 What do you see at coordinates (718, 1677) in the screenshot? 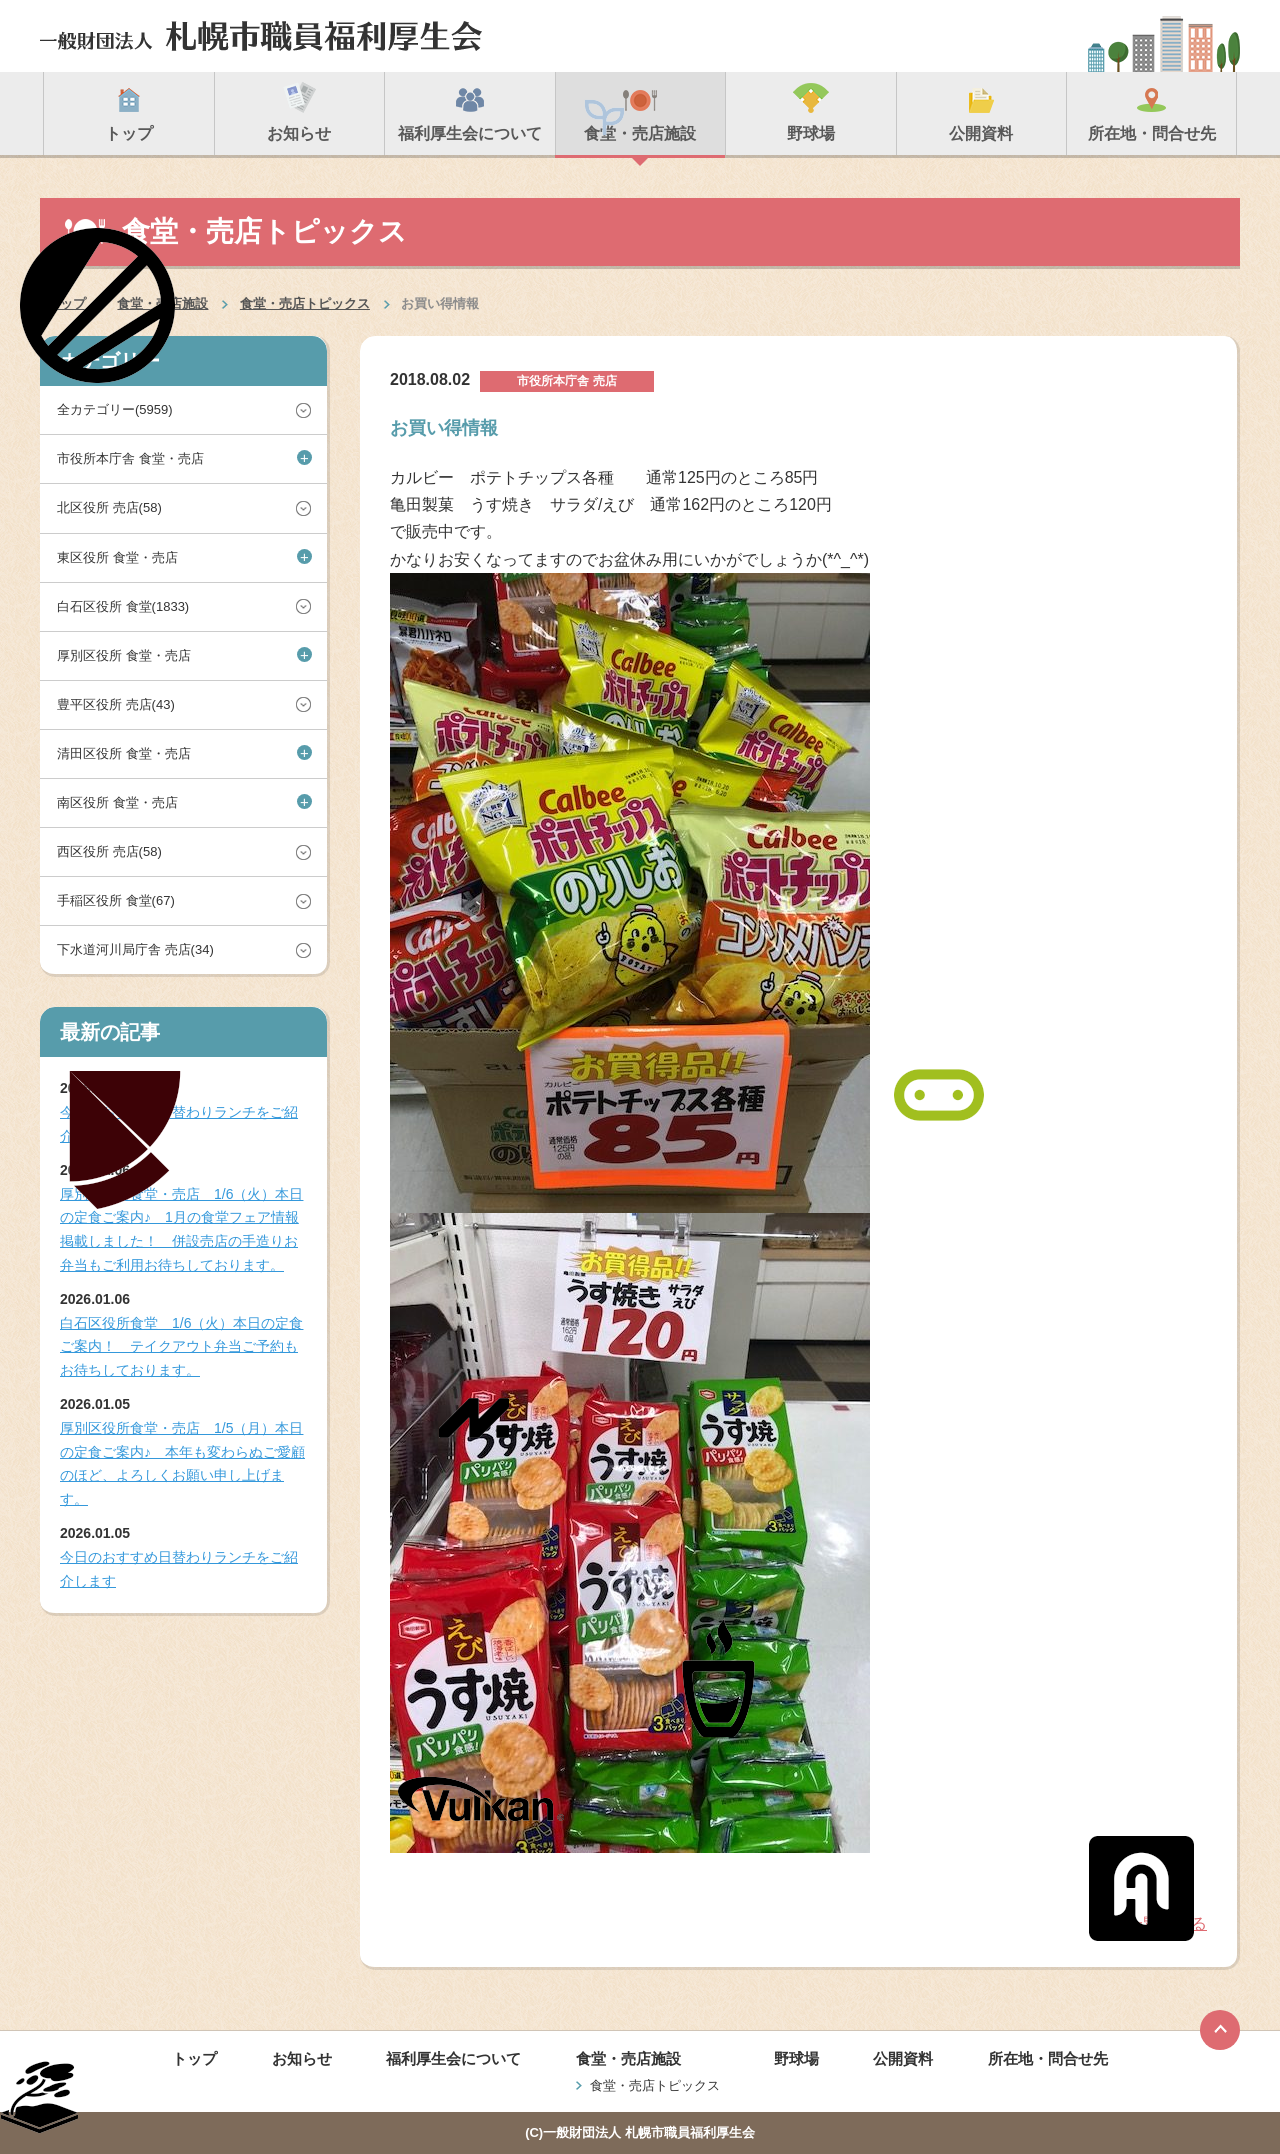
I see `mocha javascript testing framework logo` at bounding box center [718, 1677].